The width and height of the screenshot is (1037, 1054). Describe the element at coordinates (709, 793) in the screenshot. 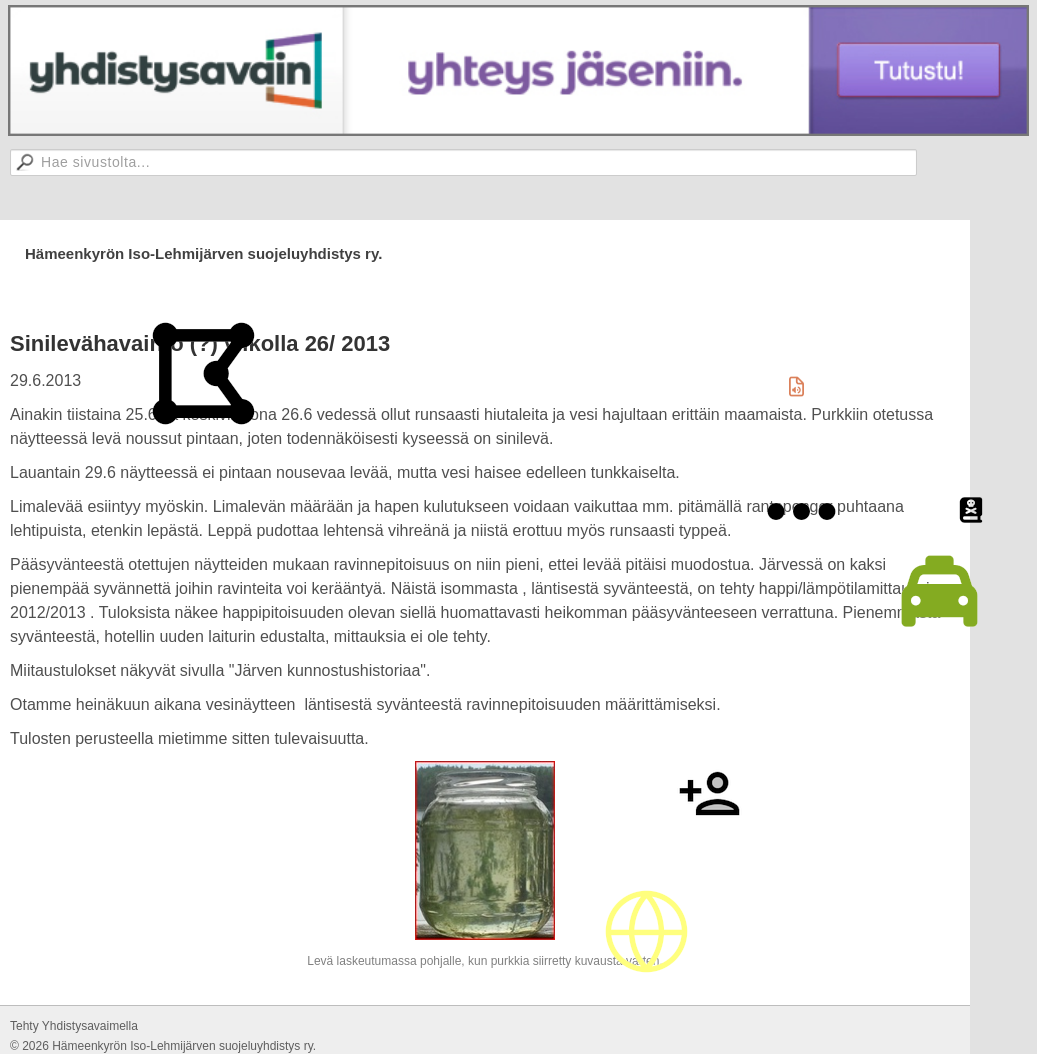

I see `add a new contact` at that location.